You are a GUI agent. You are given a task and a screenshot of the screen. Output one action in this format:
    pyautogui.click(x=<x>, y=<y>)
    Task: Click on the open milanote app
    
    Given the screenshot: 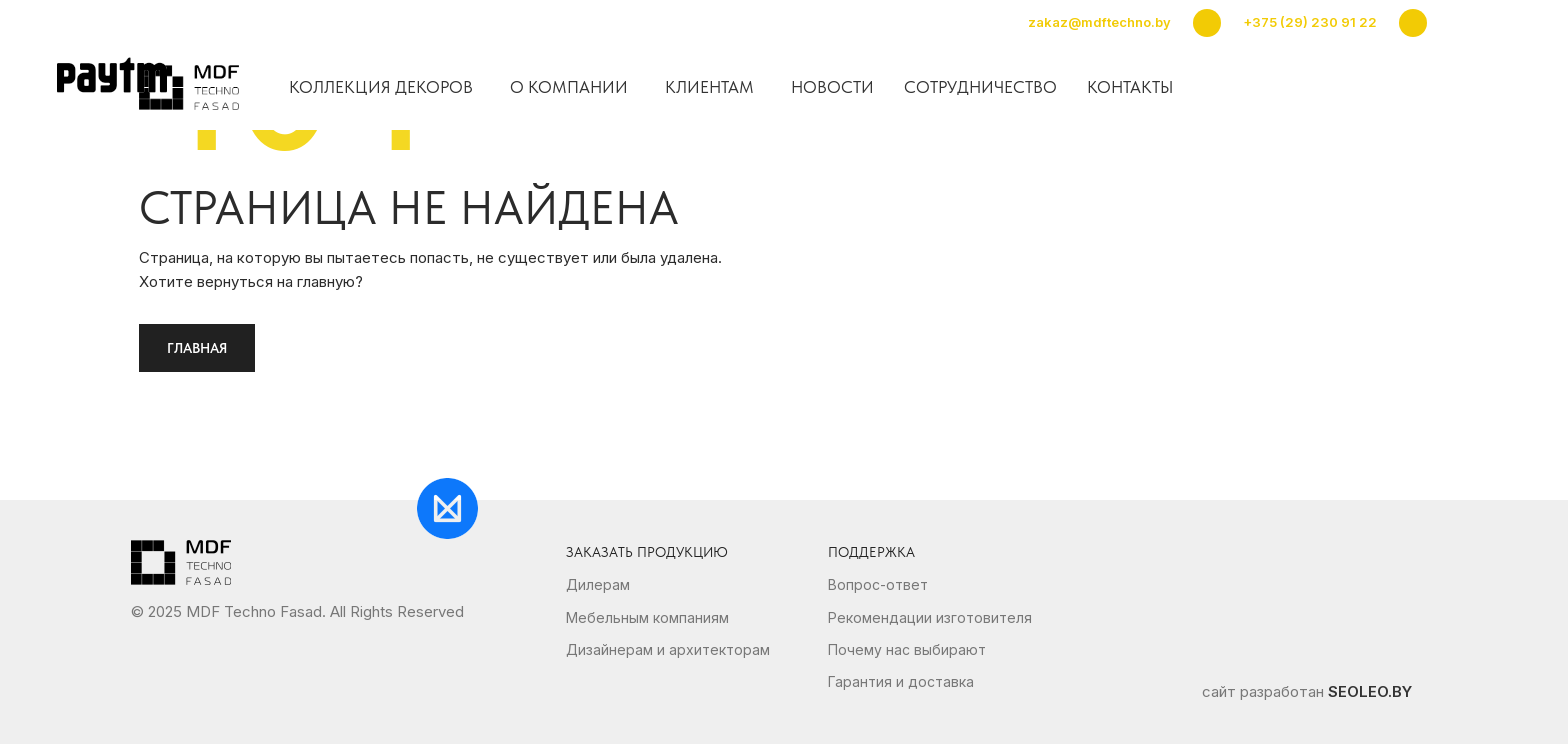 What is the action you would take?
    pyautogui.click(x=447, y=508)
    